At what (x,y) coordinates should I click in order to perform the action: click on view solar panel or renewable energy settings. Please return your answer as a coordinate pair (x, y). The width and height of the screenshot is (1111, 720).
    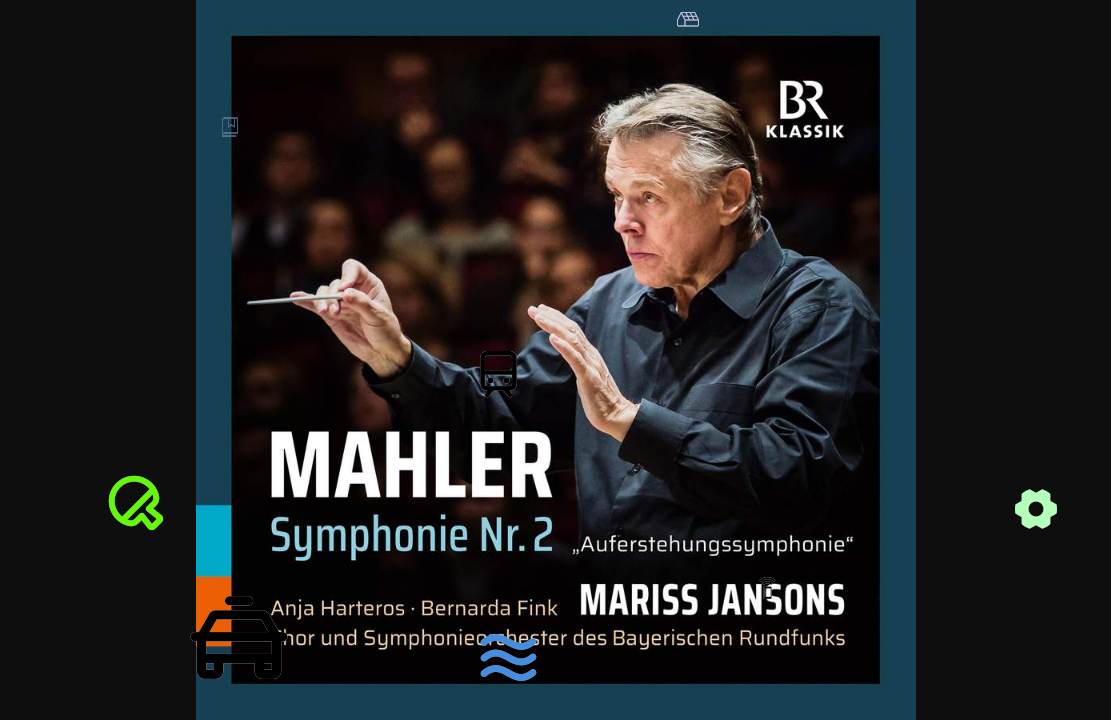
    Looking at the image, I should click on (688, 20).